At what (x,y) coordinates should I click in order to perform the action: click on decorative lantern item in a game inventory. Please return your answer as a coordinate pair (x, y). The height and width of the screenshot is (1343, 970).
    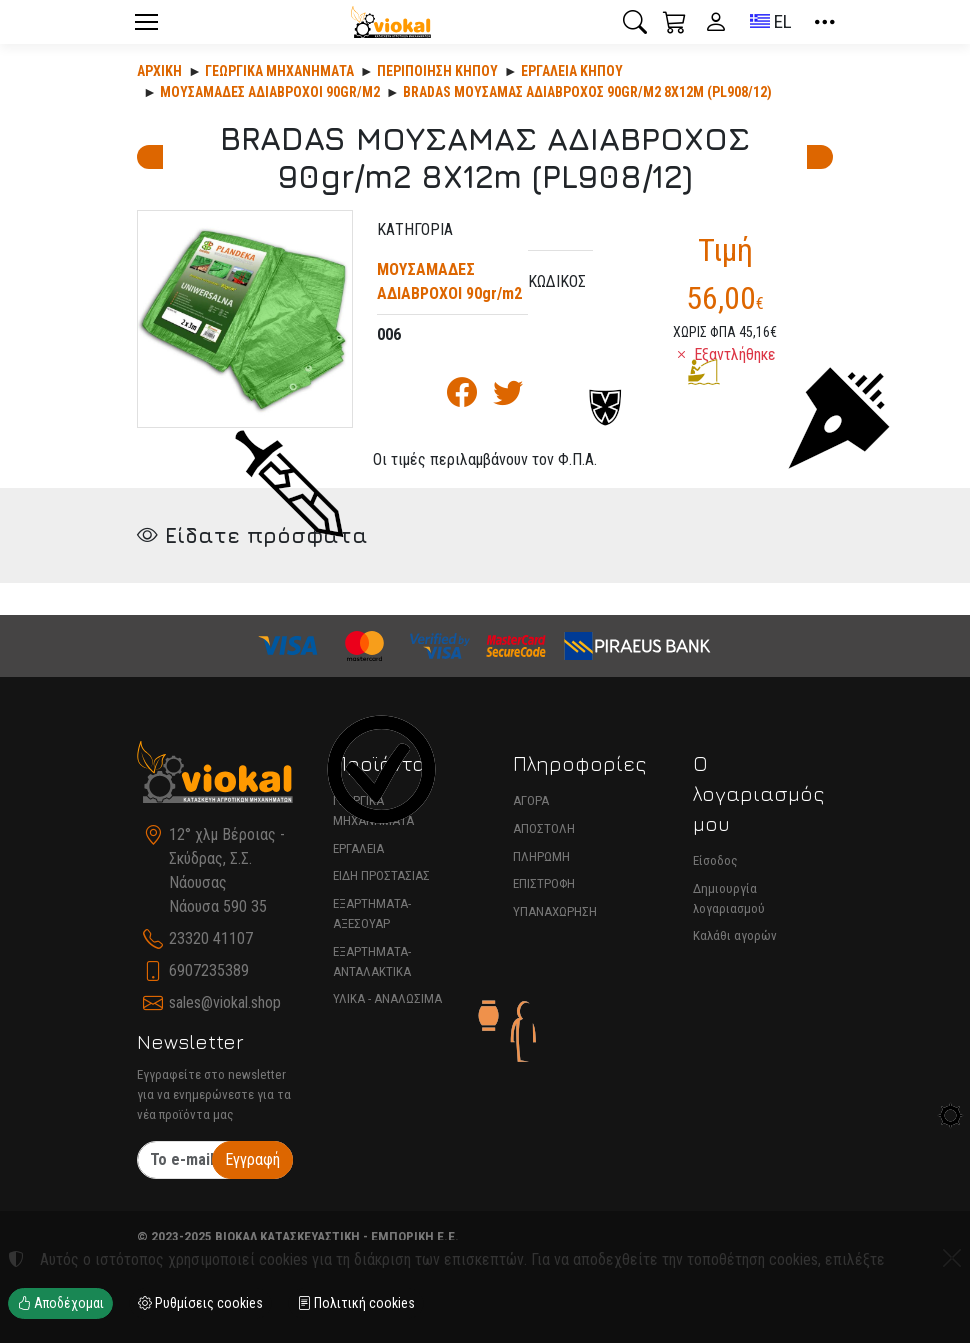
    Looking at the image, I should click on (509, 1031).